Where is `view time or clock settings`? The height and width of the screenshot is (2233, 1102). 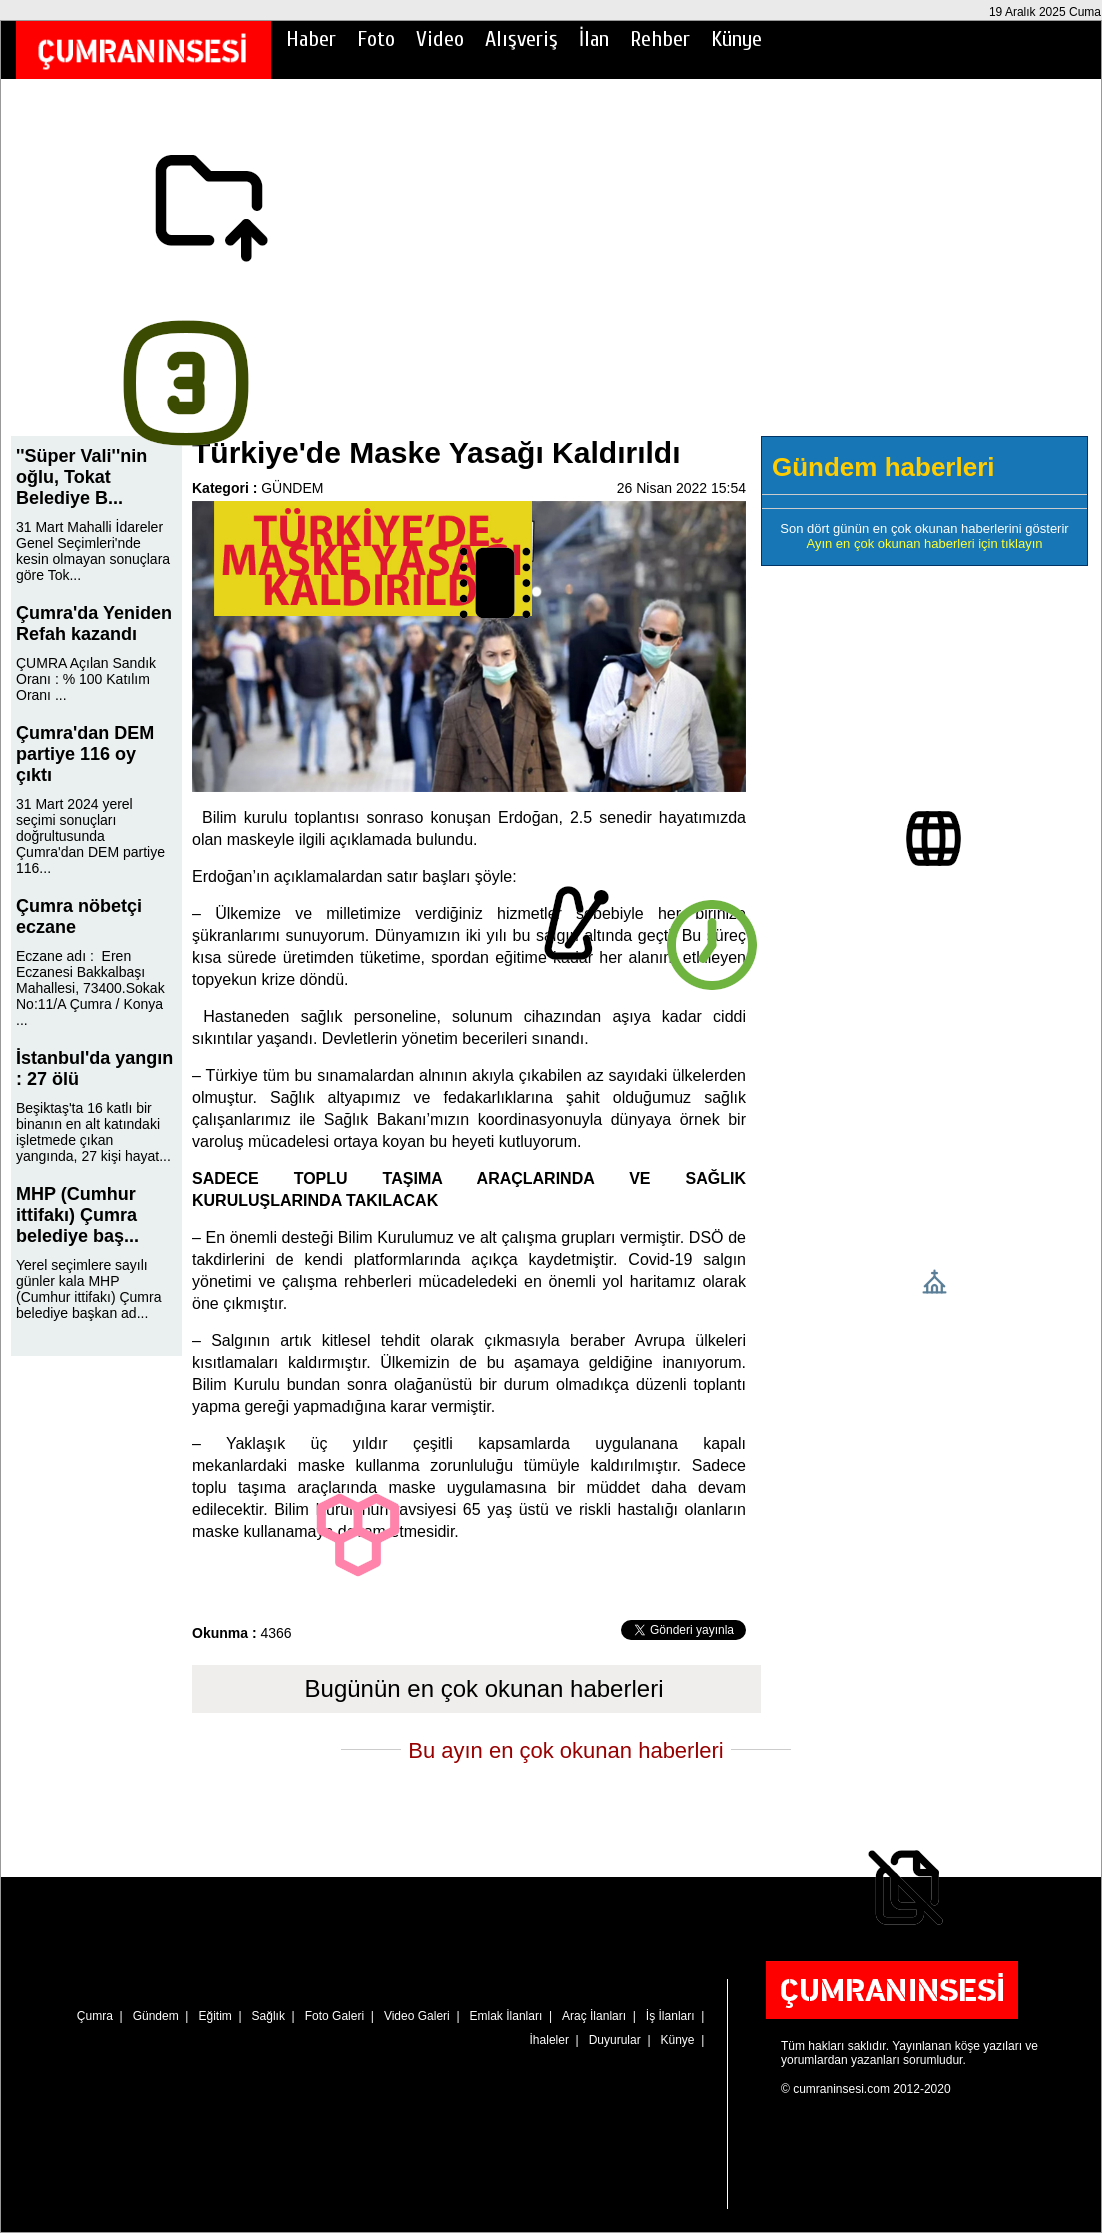 view time or clock settings is located at coordinates (712, 945).